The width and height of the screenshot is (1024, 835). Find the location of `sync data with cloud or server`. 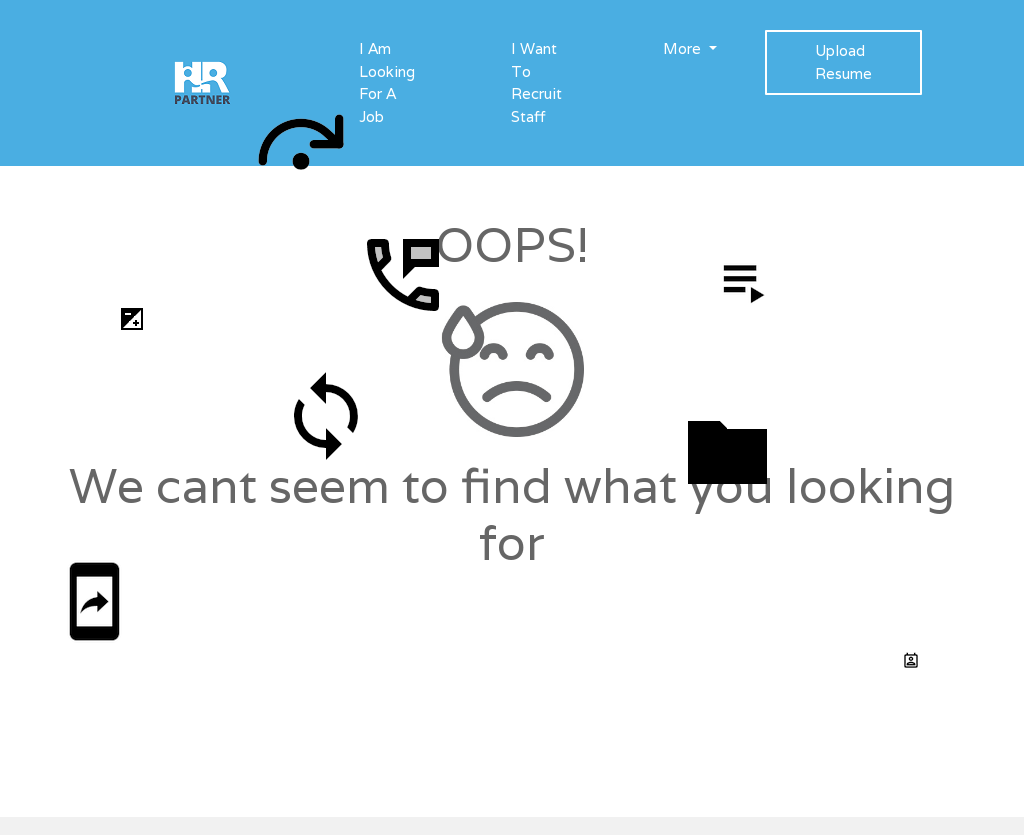

sync data with cloud or server is located at coordinates (326, 416).